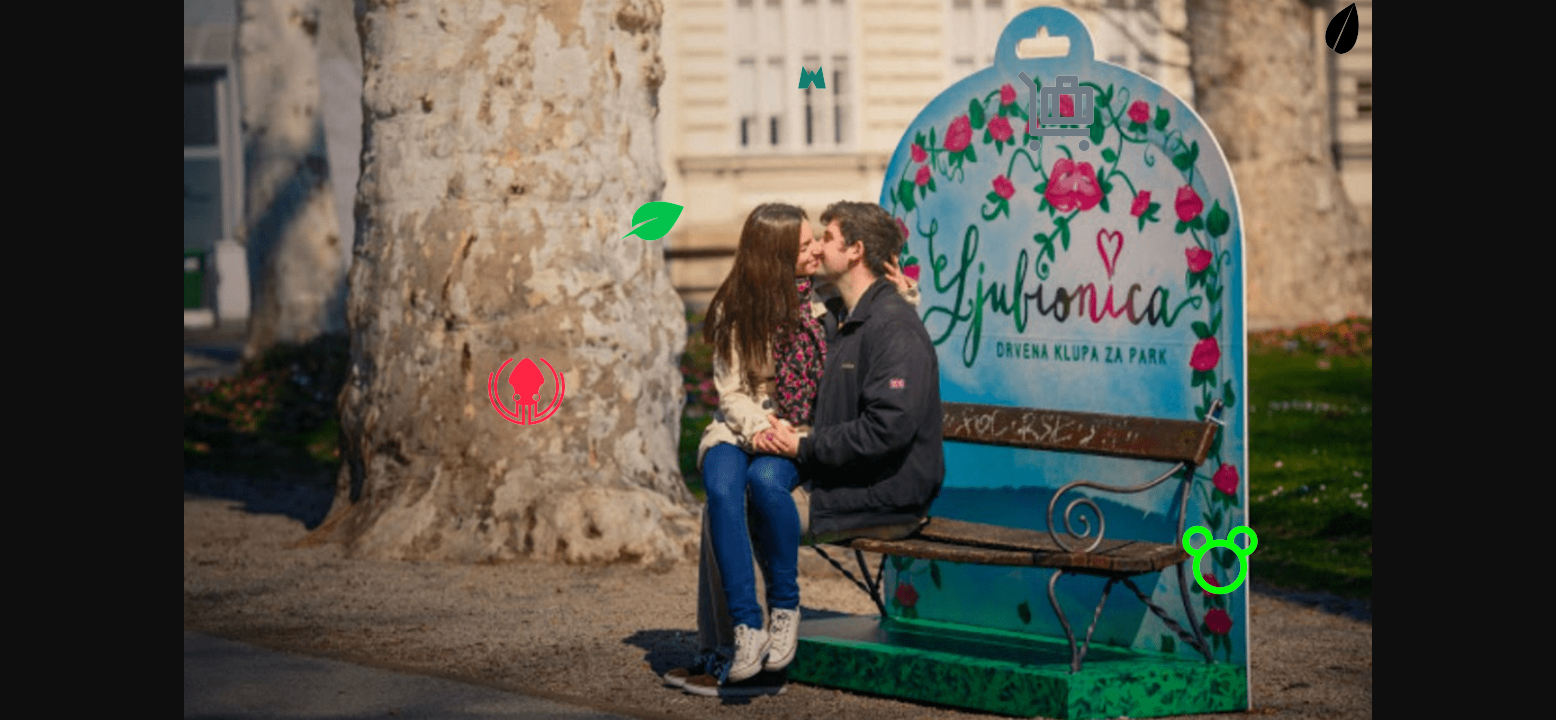 This screenshot has width=1556, height=720. What do you see at coordinates (652, 221) in the screenshot?
I see `chia network logo` at bounding box center [652, 221].